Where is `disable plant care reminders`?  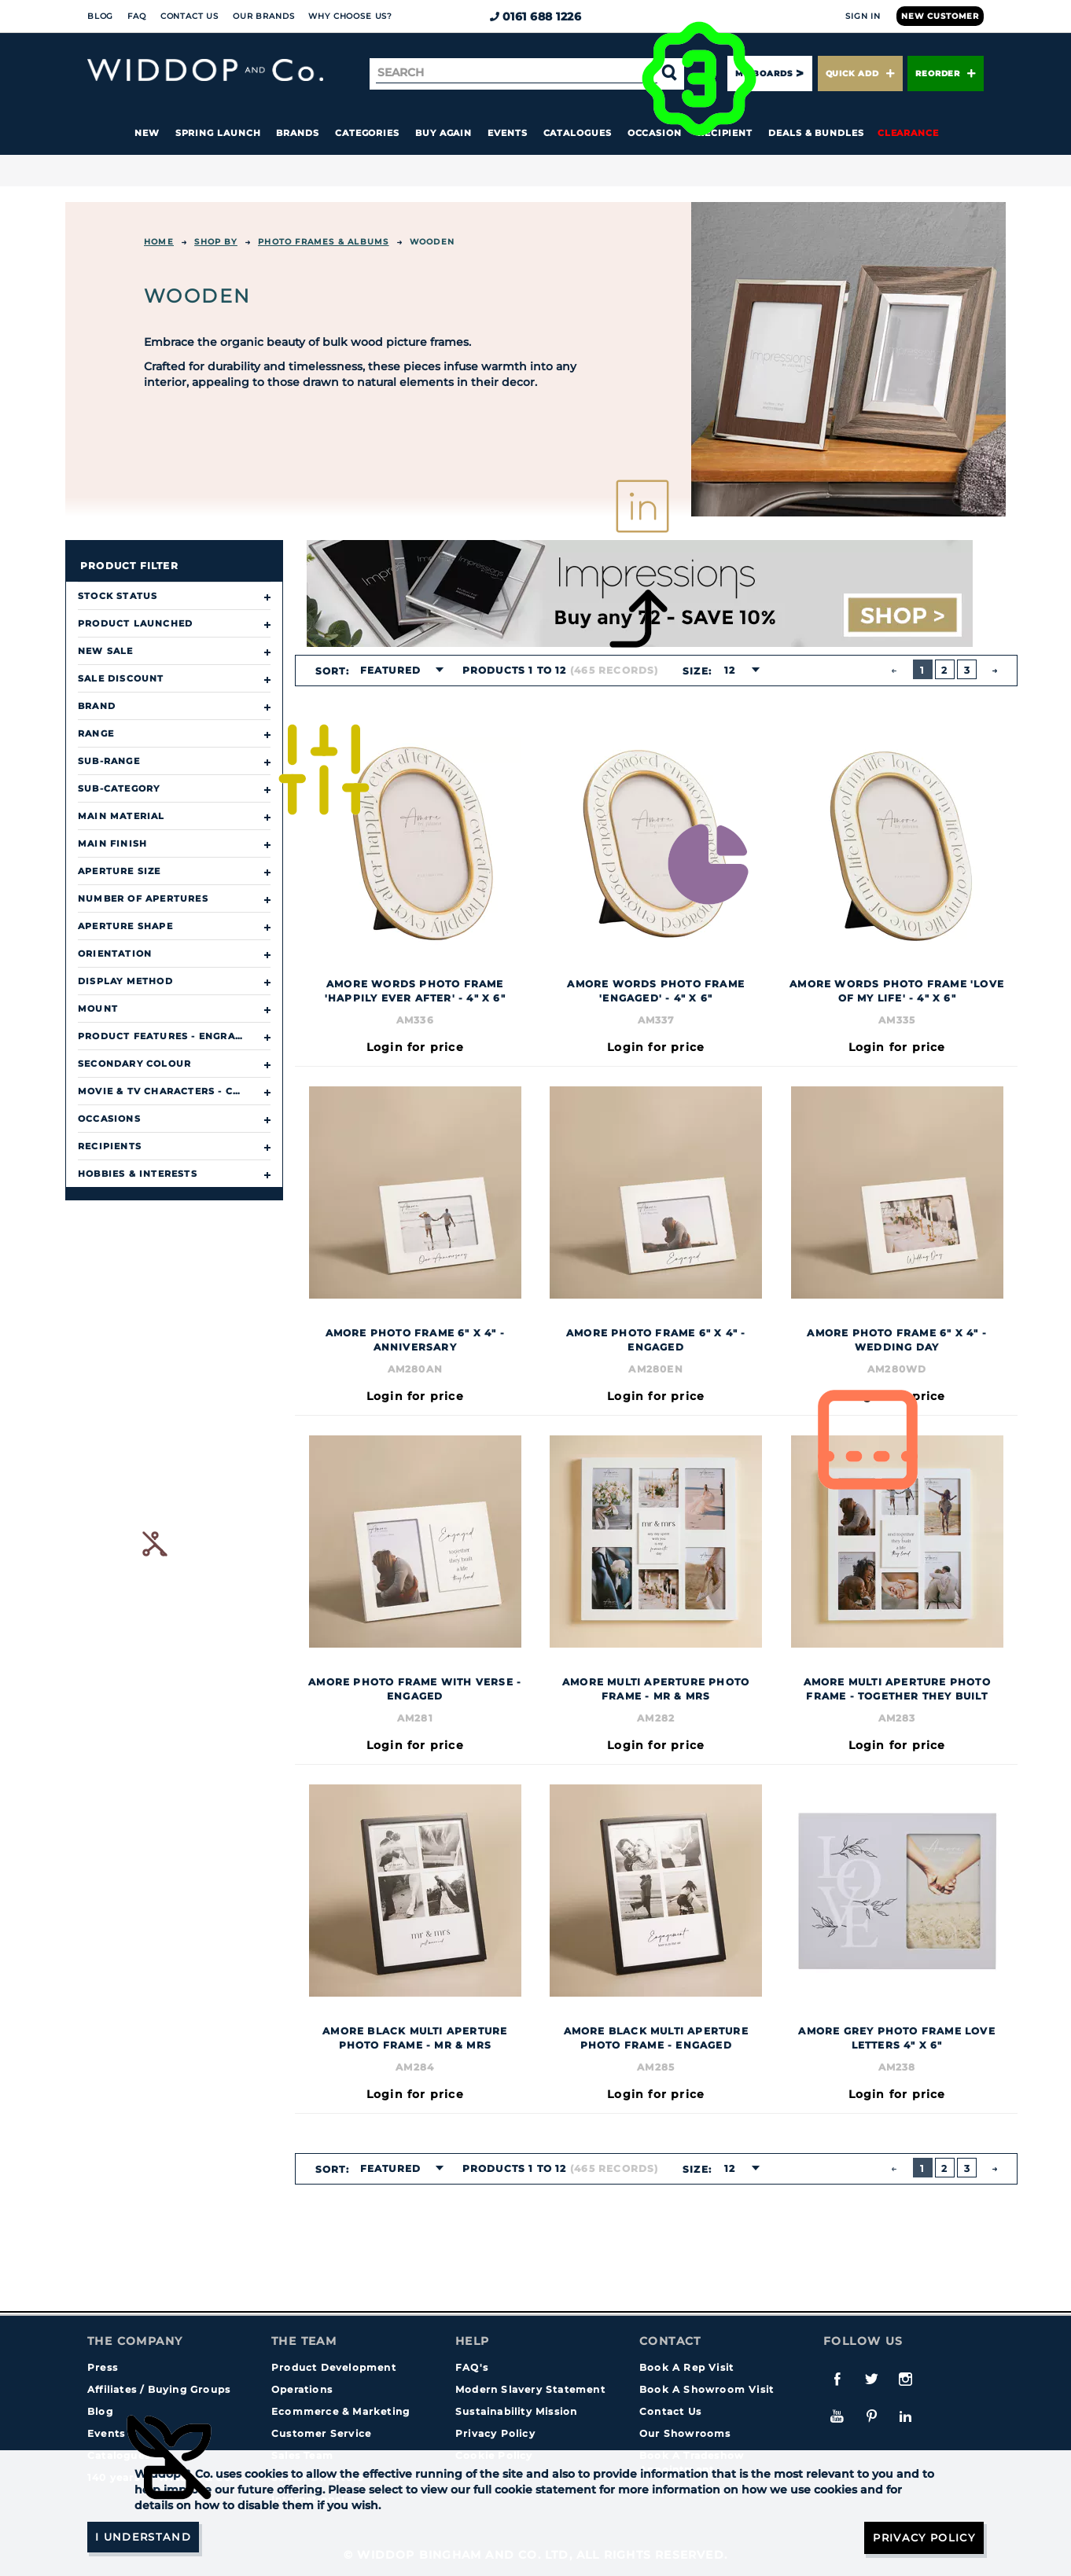 disable plant care reminders is located at coordinates (169, 2457).